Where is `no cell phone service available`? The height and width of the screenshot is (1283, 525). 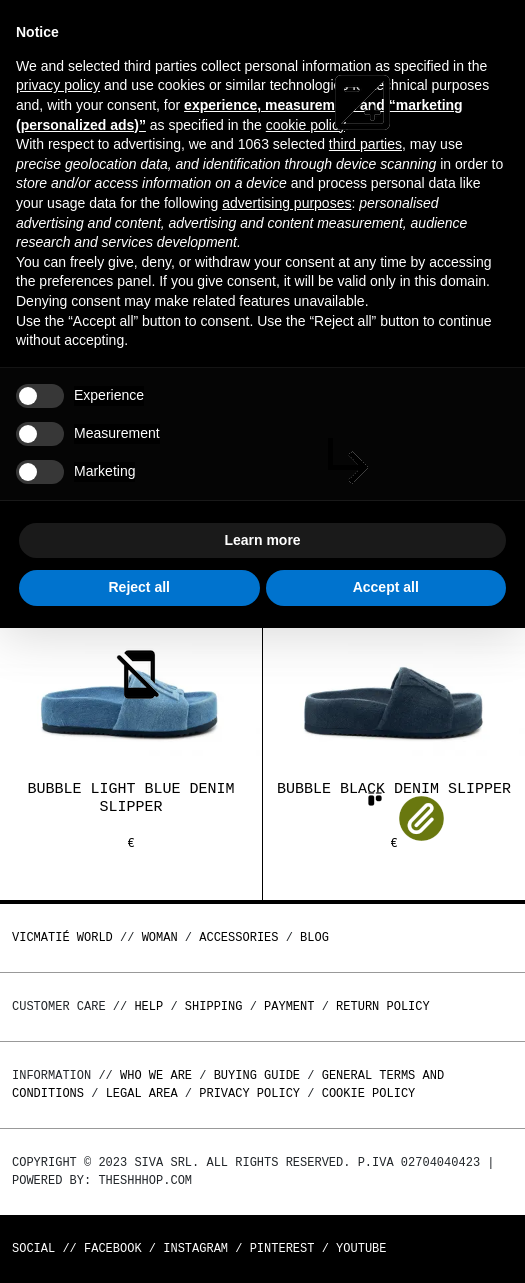 no cell phone service available is located at coordinates (139, 674).